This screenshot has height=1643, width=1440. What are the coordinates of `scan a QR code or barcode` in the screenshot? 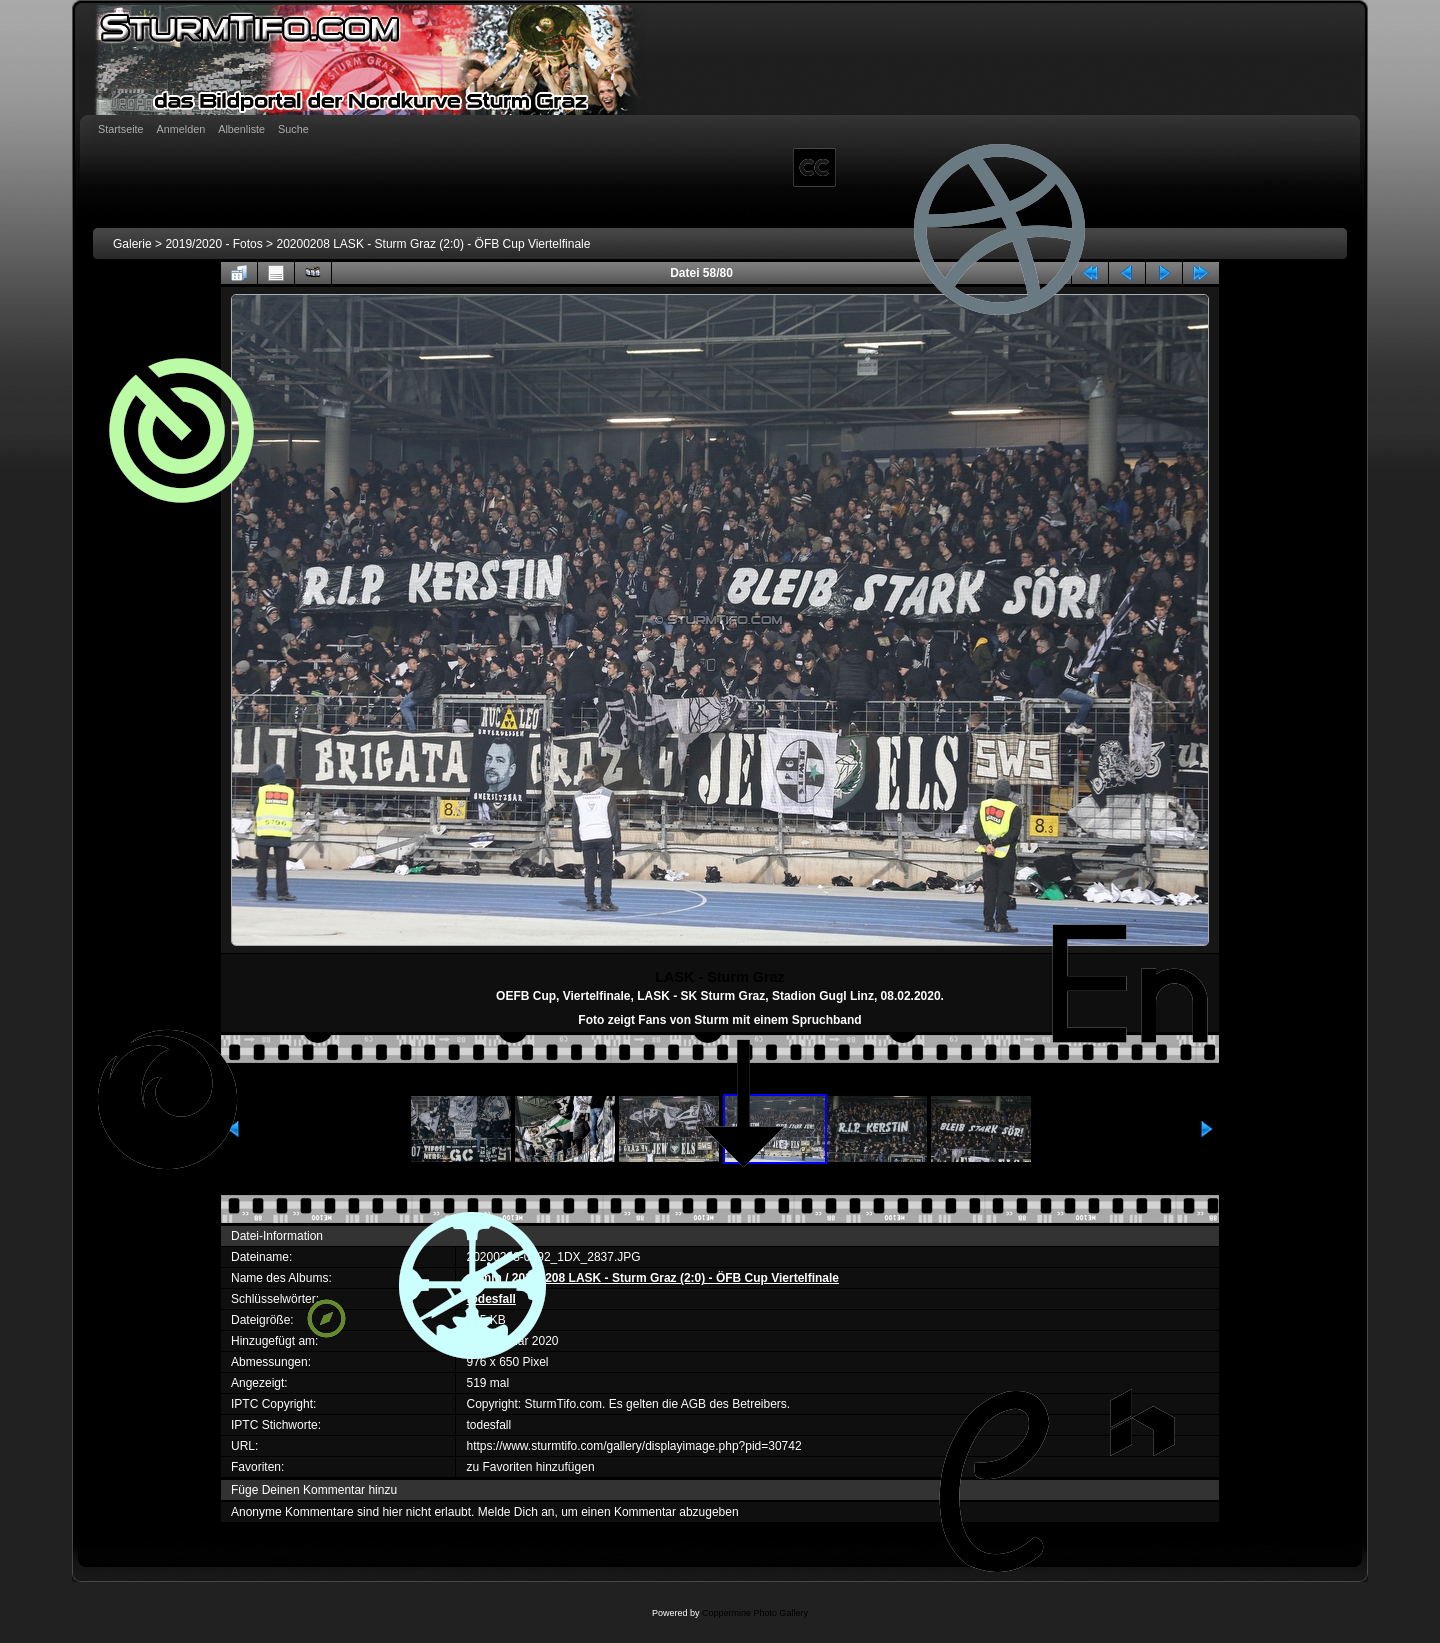 It's located at (181, 430).